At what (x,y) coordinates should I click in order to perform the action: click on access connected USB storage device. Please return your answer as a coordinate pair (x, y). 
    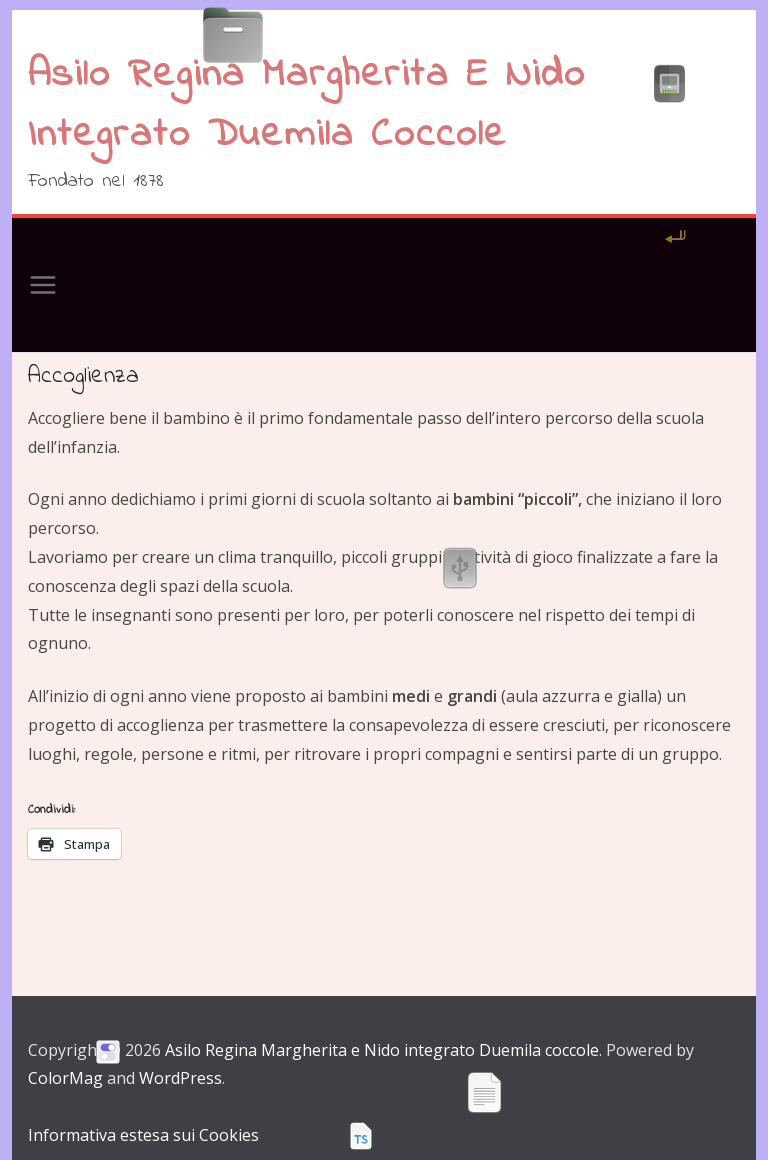
    Looking at the image, I should click on (460, 568).